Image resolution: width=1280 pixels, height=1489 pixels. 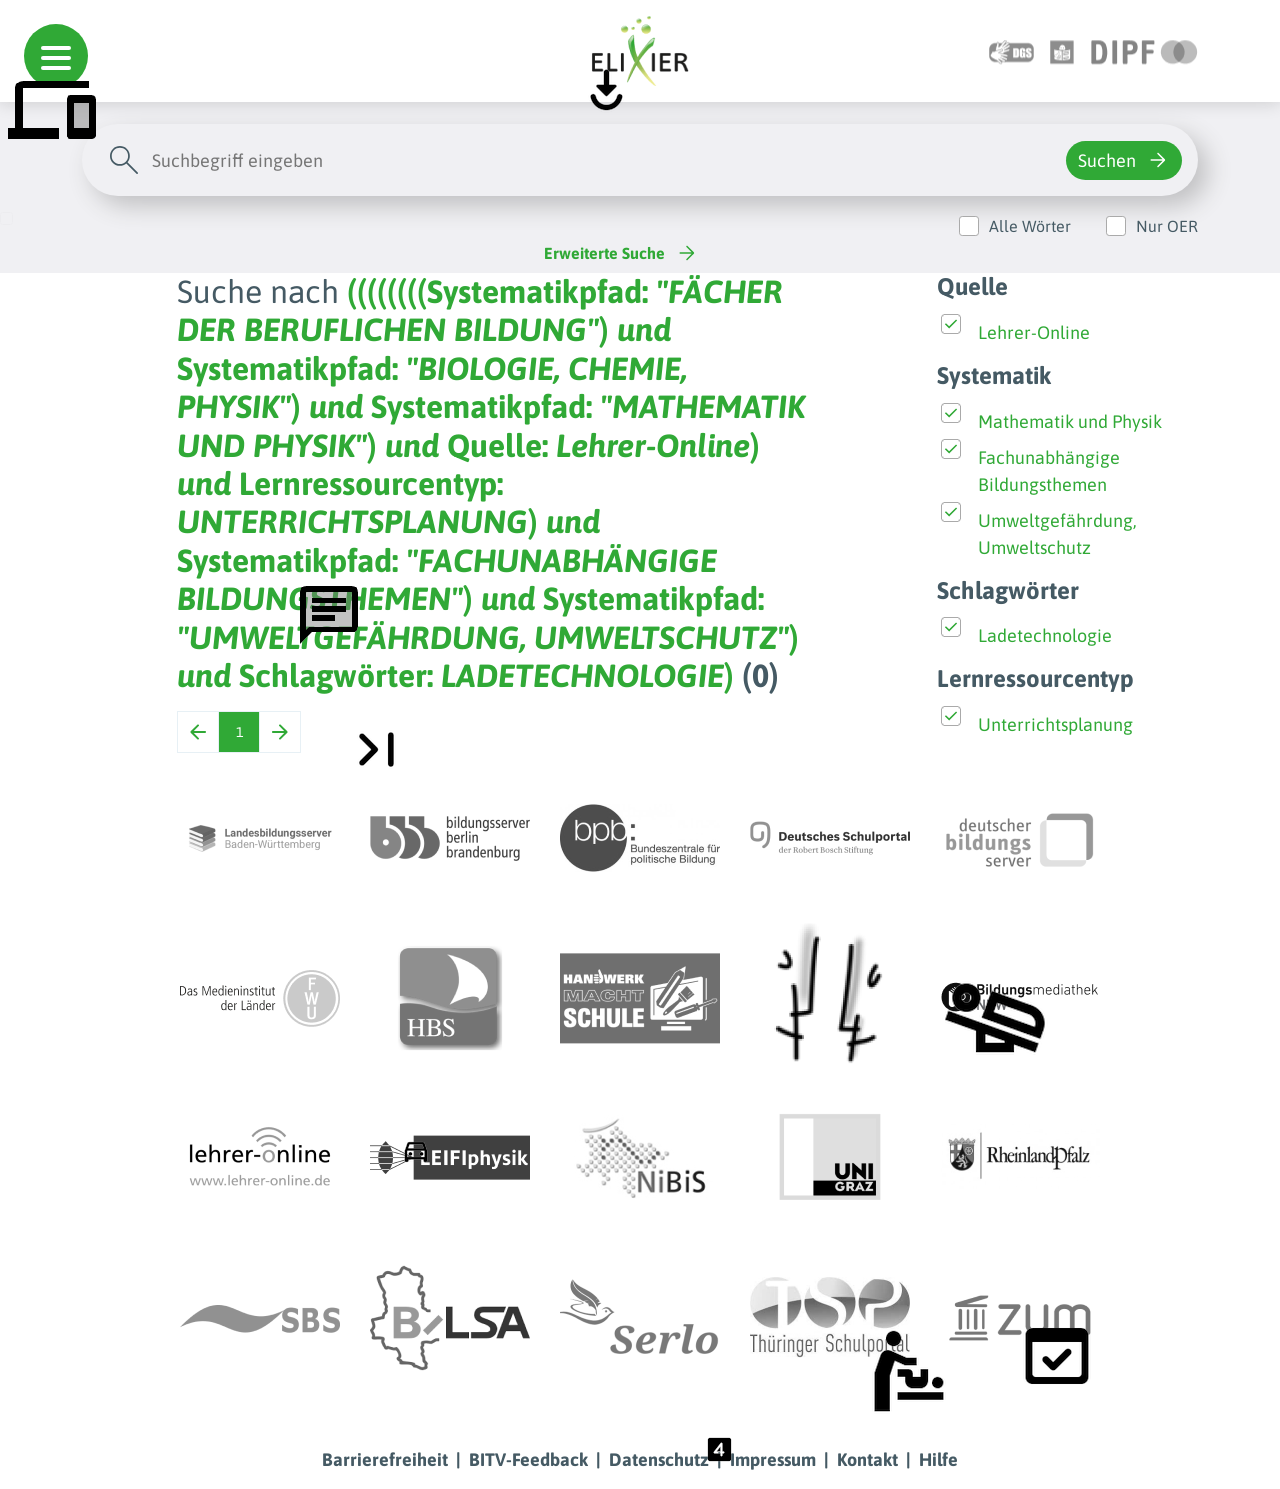 I want to click on select angled flat bed seat option, so click(x=995, y=1019).